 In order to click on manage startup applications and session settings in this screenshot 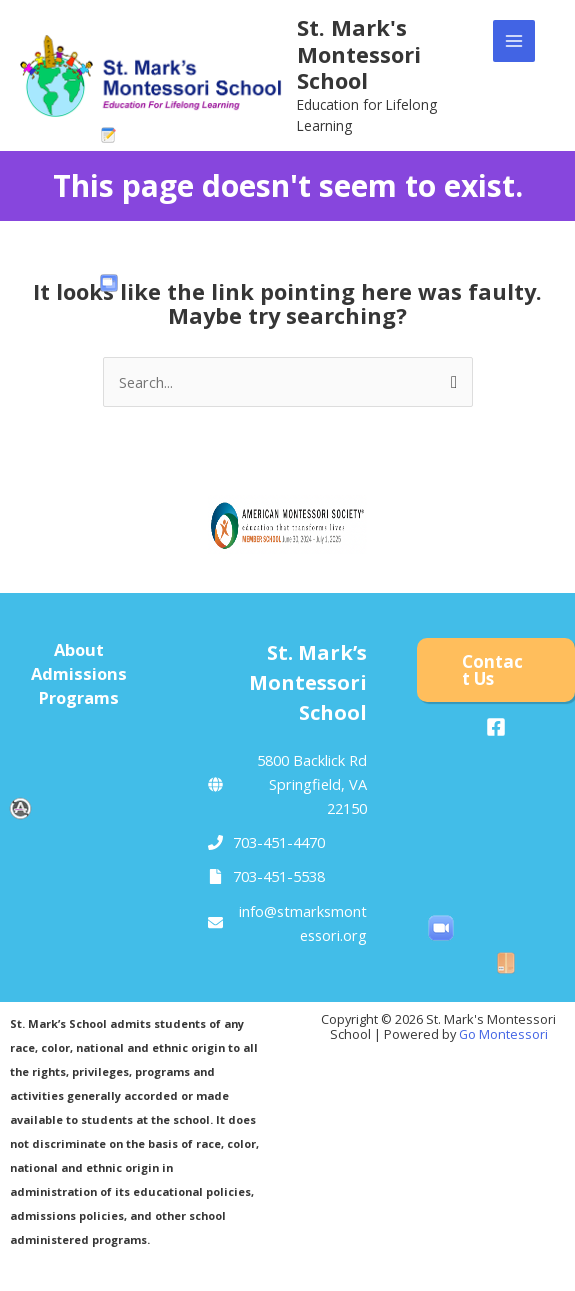, I will do `click(109, 283)`.